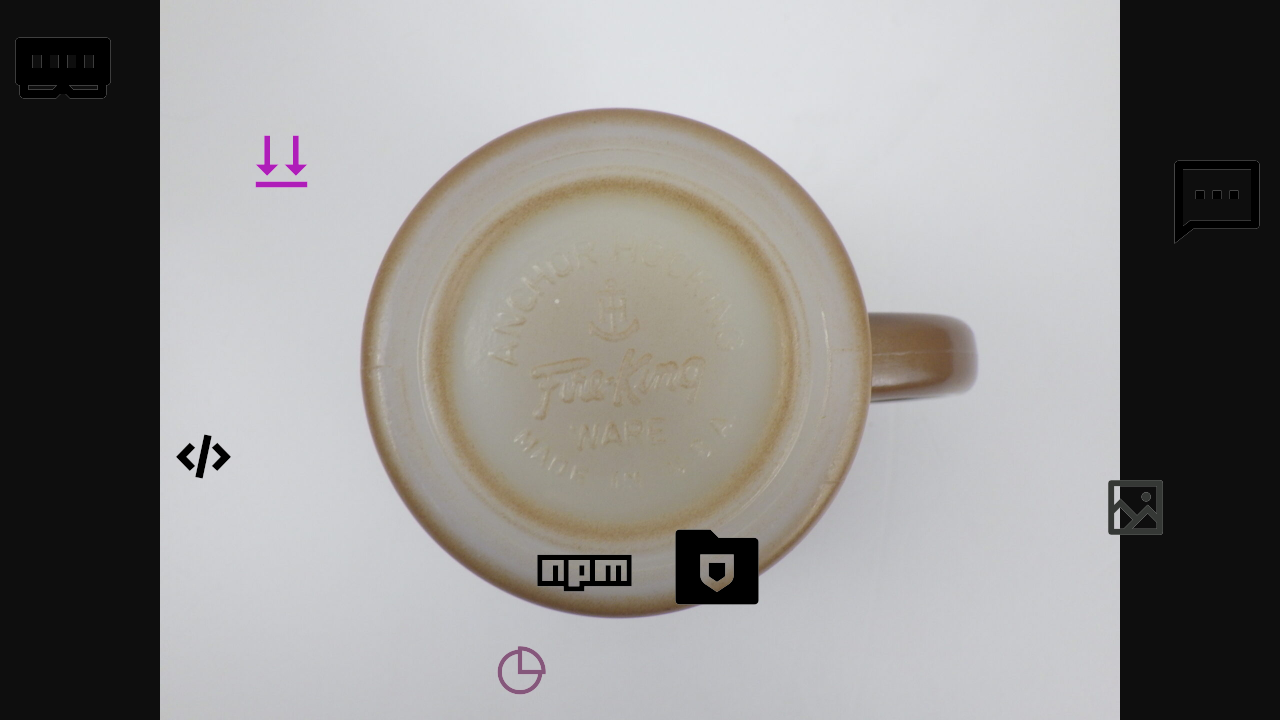  What do you see at coordinates (63, 68) in the screenshot?
I see `view RAM or memory usage` at bounding box center [63, 68].